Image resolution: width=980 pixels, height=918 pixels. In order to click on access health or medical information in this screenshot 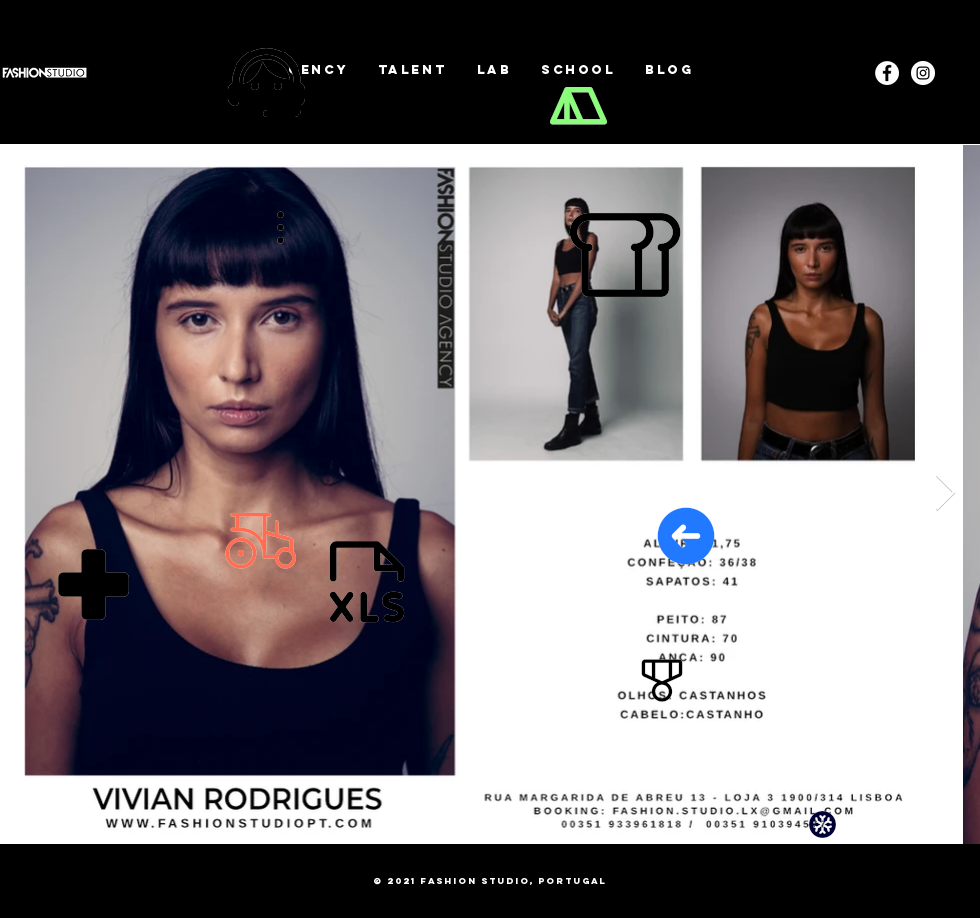, I will do `click(93, 584)`.